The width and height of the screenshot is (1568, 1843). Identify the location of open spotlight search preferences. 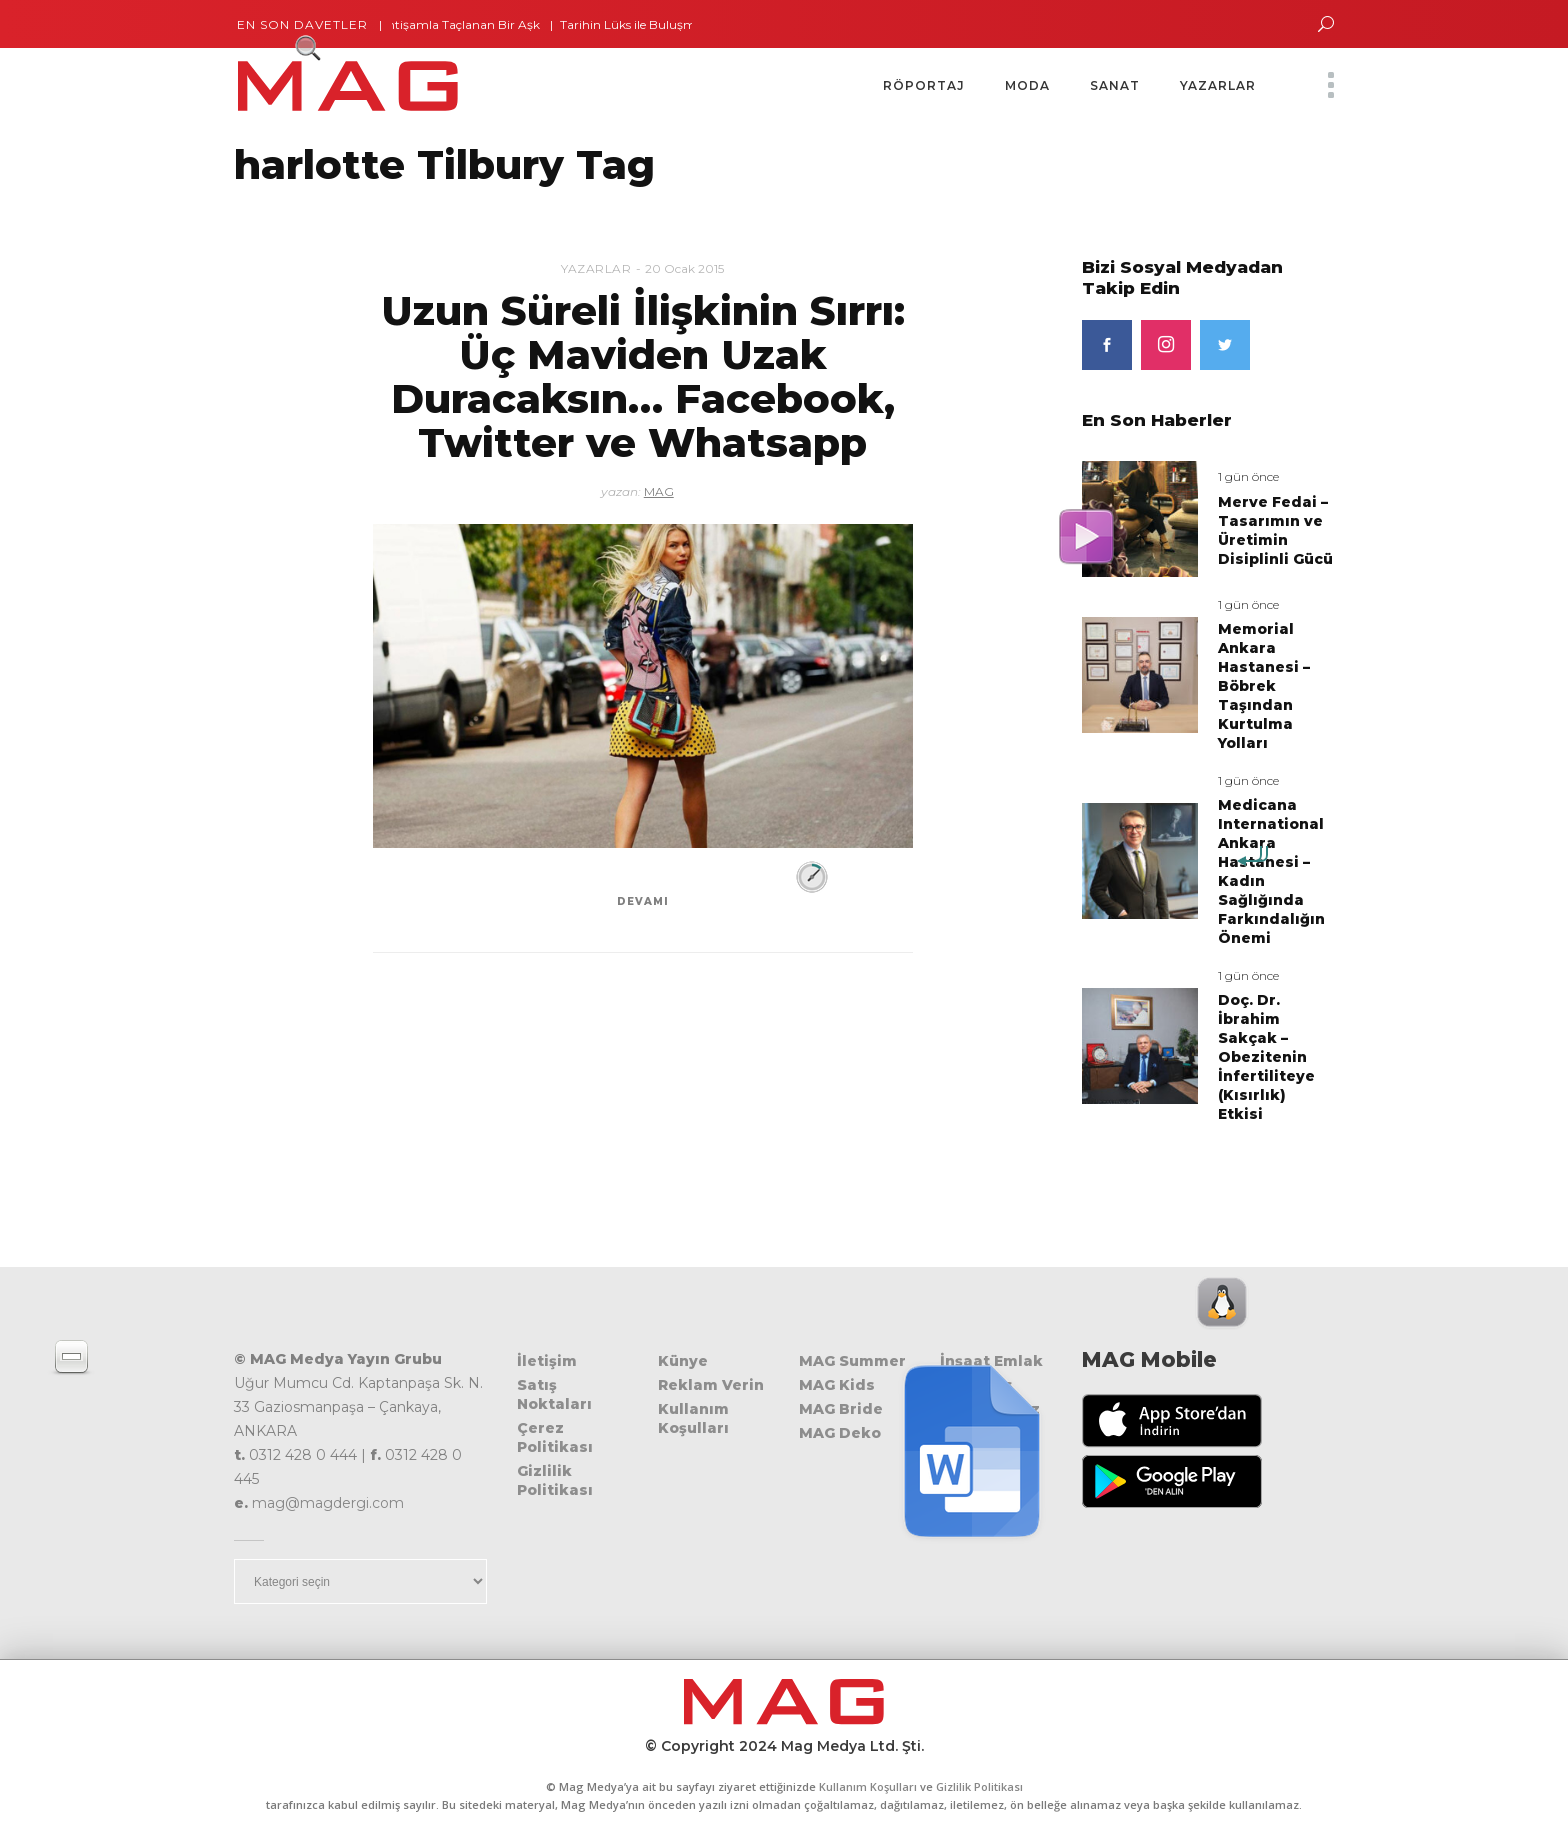
(308, 48).